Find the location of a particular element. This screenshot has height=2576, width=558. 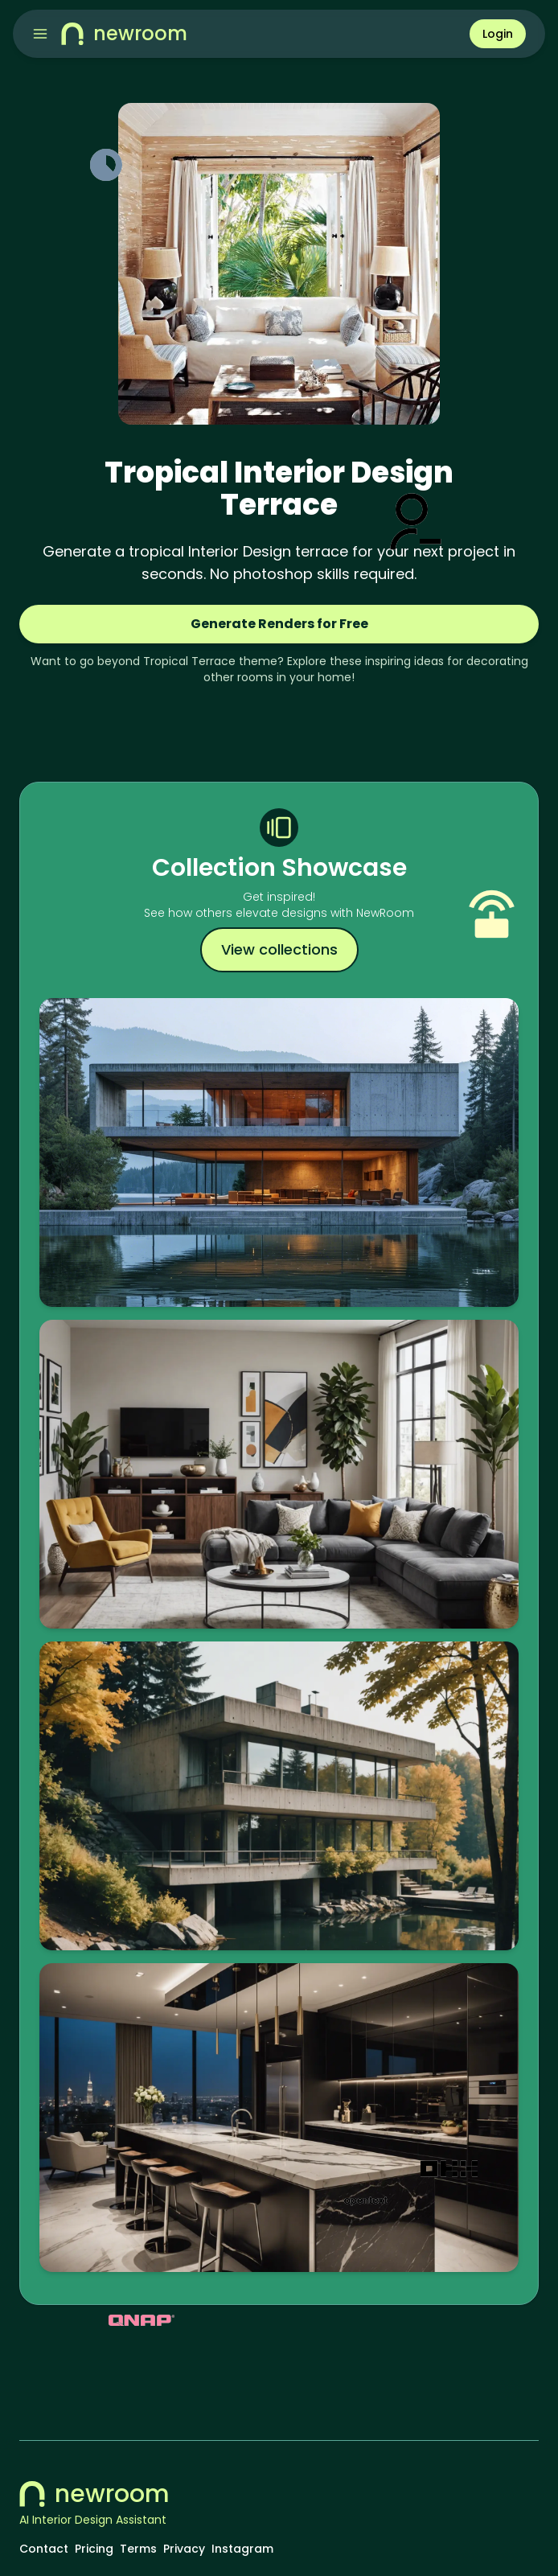

indicates approximately 25% progress complete is located at coordinates (106, 165).